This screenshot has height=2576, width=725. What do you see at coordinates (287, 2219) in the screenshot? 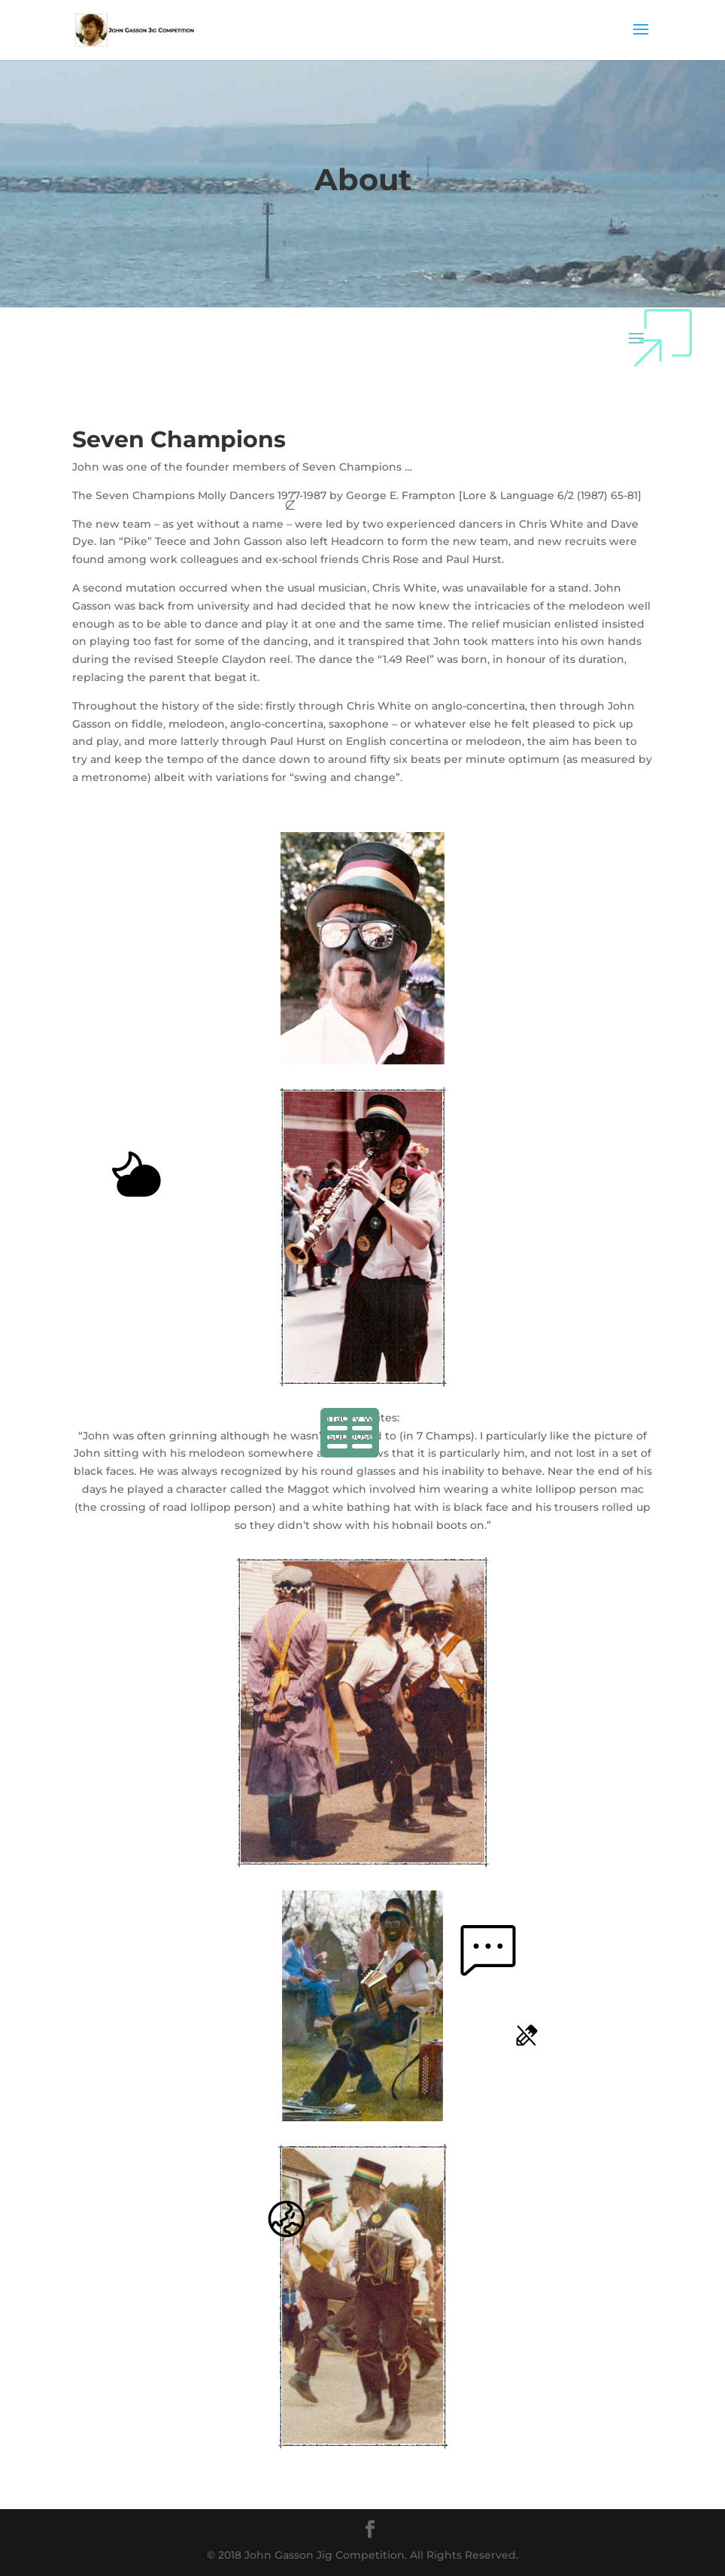
I see `switch to asia-australia region` at bounding box center [287, 2219].